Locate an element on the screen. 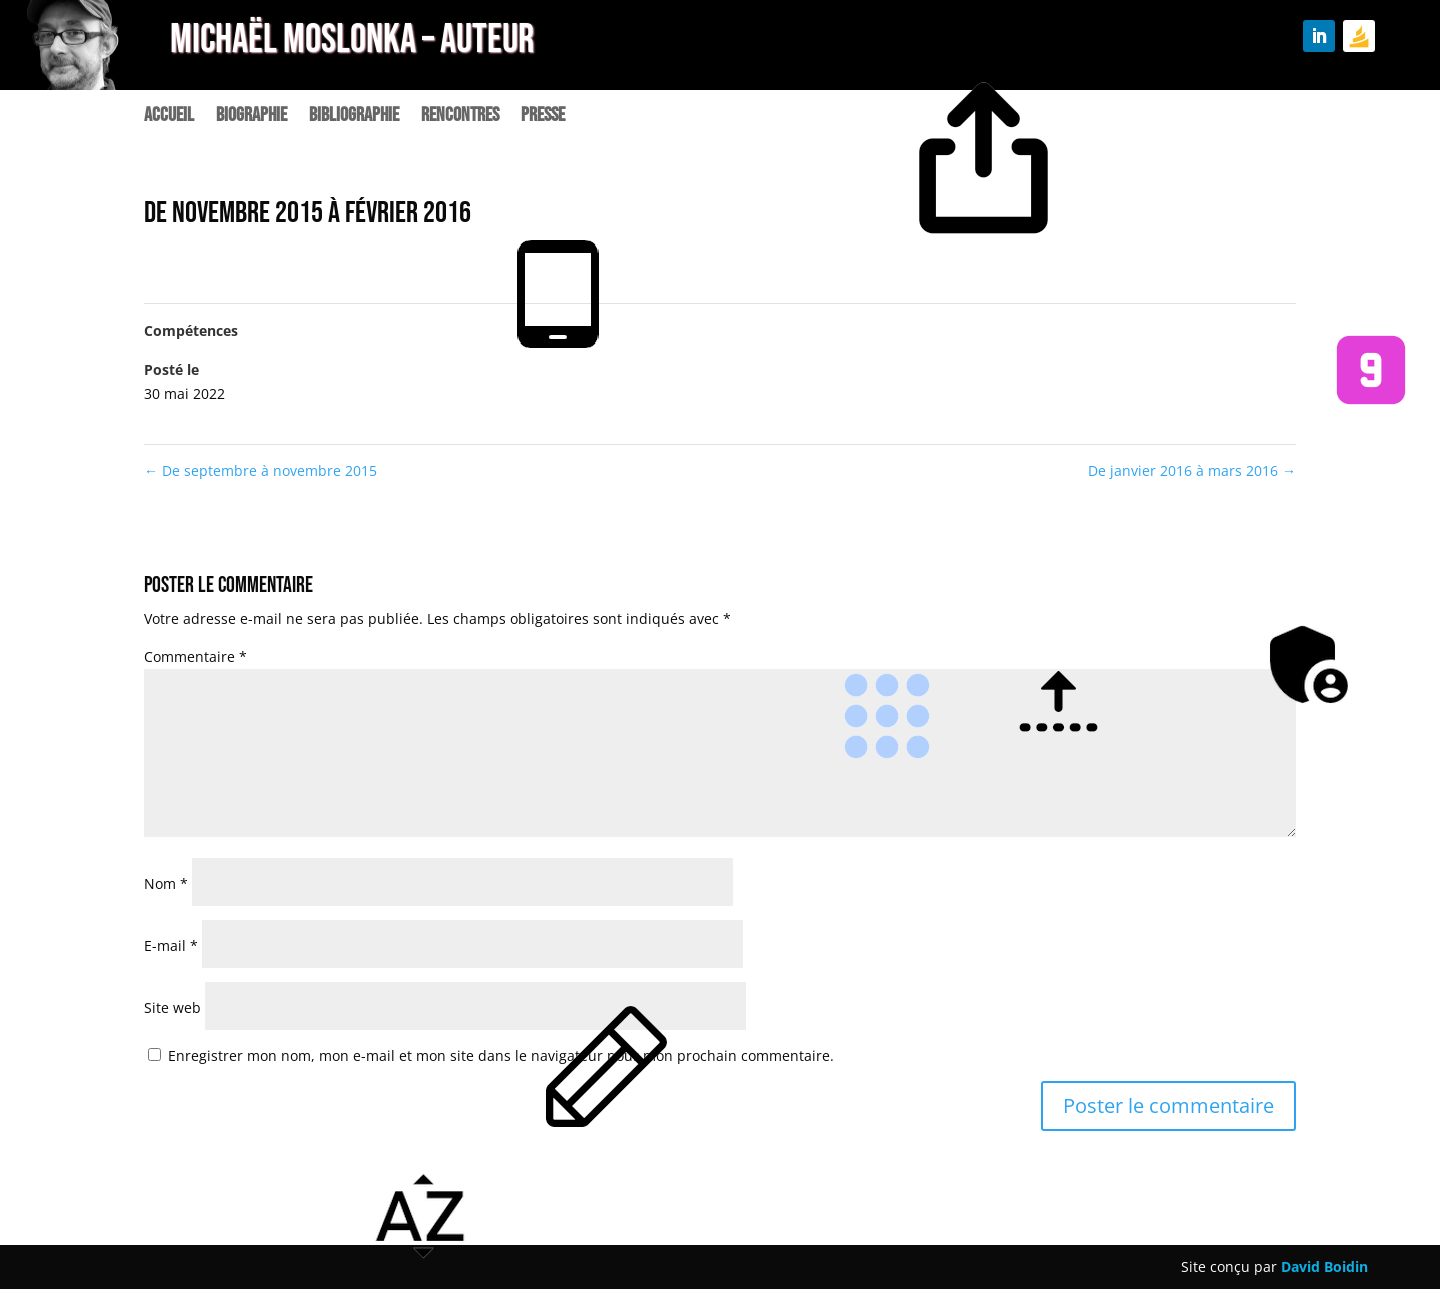  switch to tablet view or mode is located at coordinates (558, 294).